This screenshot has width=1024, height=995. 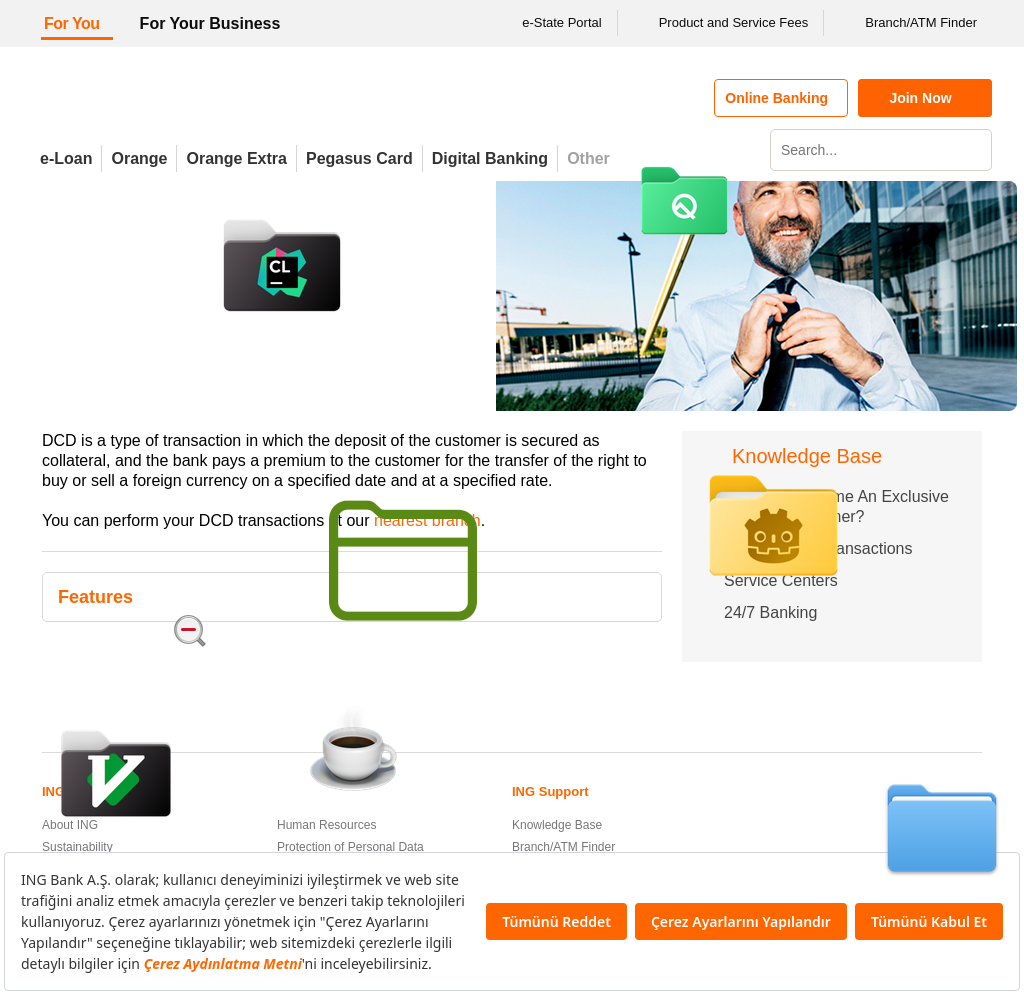 I want to click on access file and folder preferences, so click(x=403, y=556).